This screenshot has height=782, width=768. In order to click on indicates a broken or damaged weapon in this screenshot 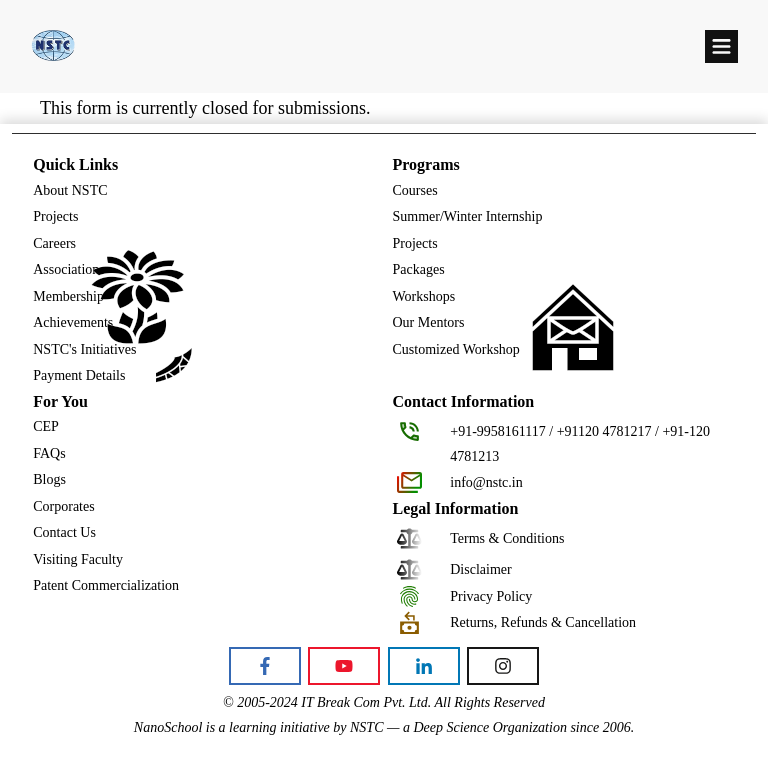, I will do `click(174, 366)`.